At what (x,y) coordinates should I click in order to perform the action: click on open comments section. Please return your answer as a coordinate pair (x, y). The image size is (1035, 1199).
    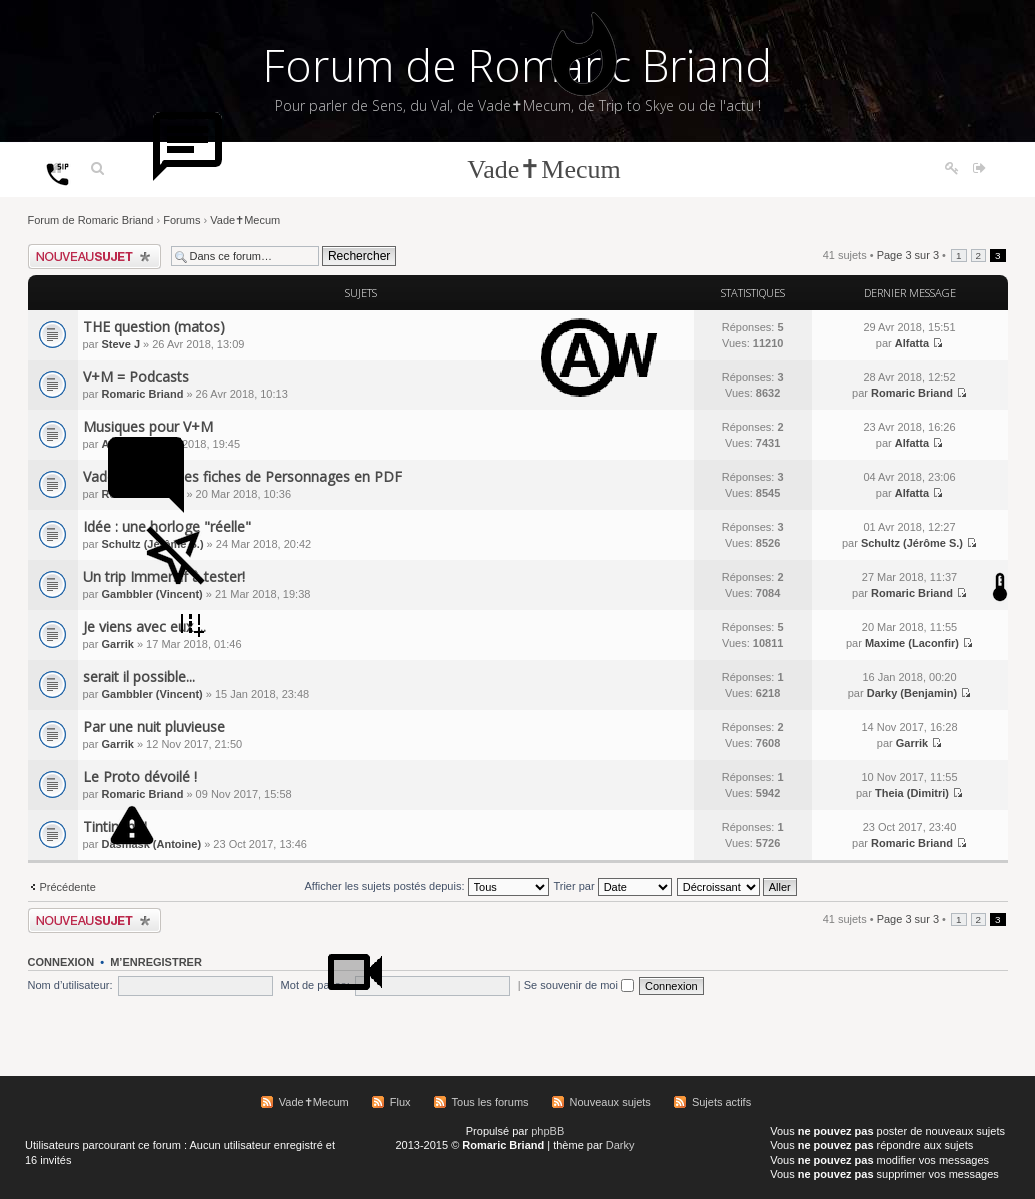
    Looking at the image, I should click on (146, 475).